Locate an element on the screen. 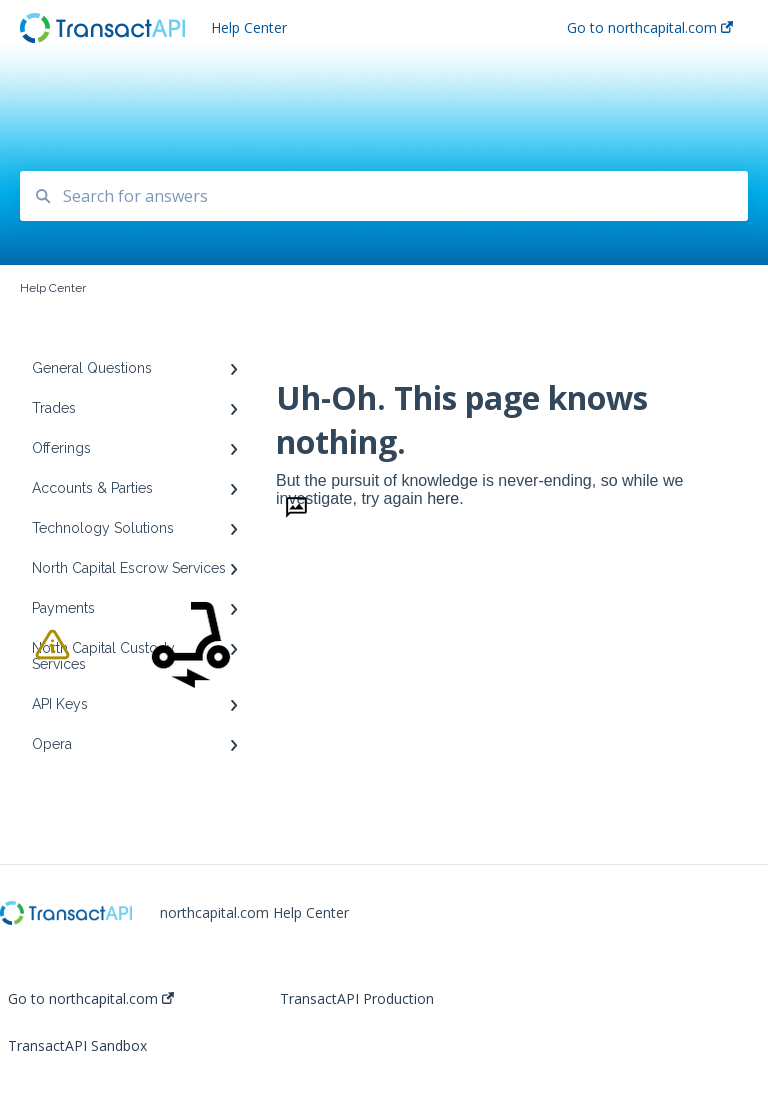 This screenshot has height=1105, width=768. select electric scooter as transportation mode is located at coordinates (191, 645).